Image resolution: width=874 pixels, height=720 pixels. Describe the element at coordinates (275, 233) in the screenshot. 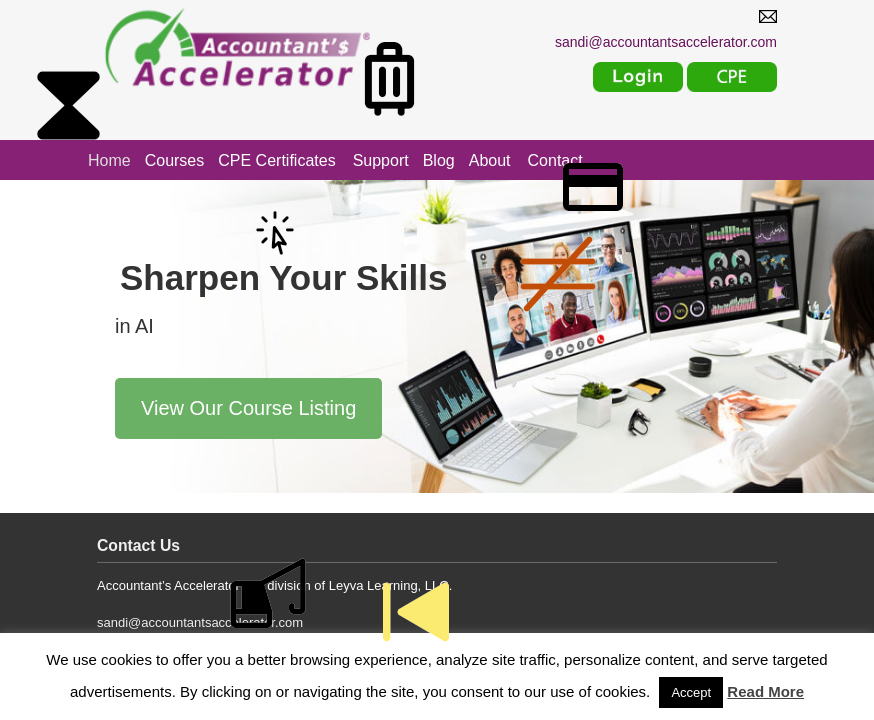

I see `click or tap interaction indicator` at that location.